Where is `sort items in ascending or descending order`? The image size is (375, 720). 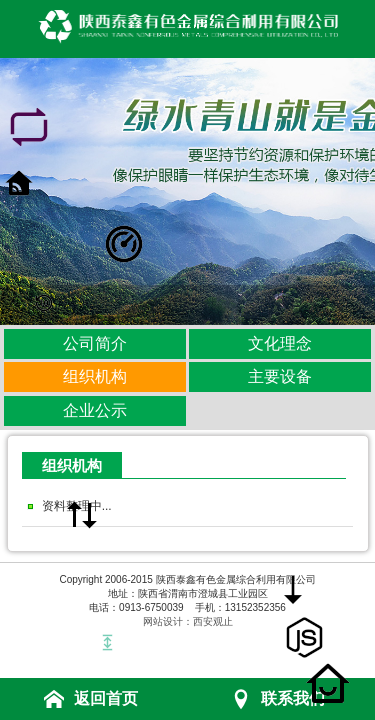
sort items in ascending or descending order is located at coordinates (82, 515).